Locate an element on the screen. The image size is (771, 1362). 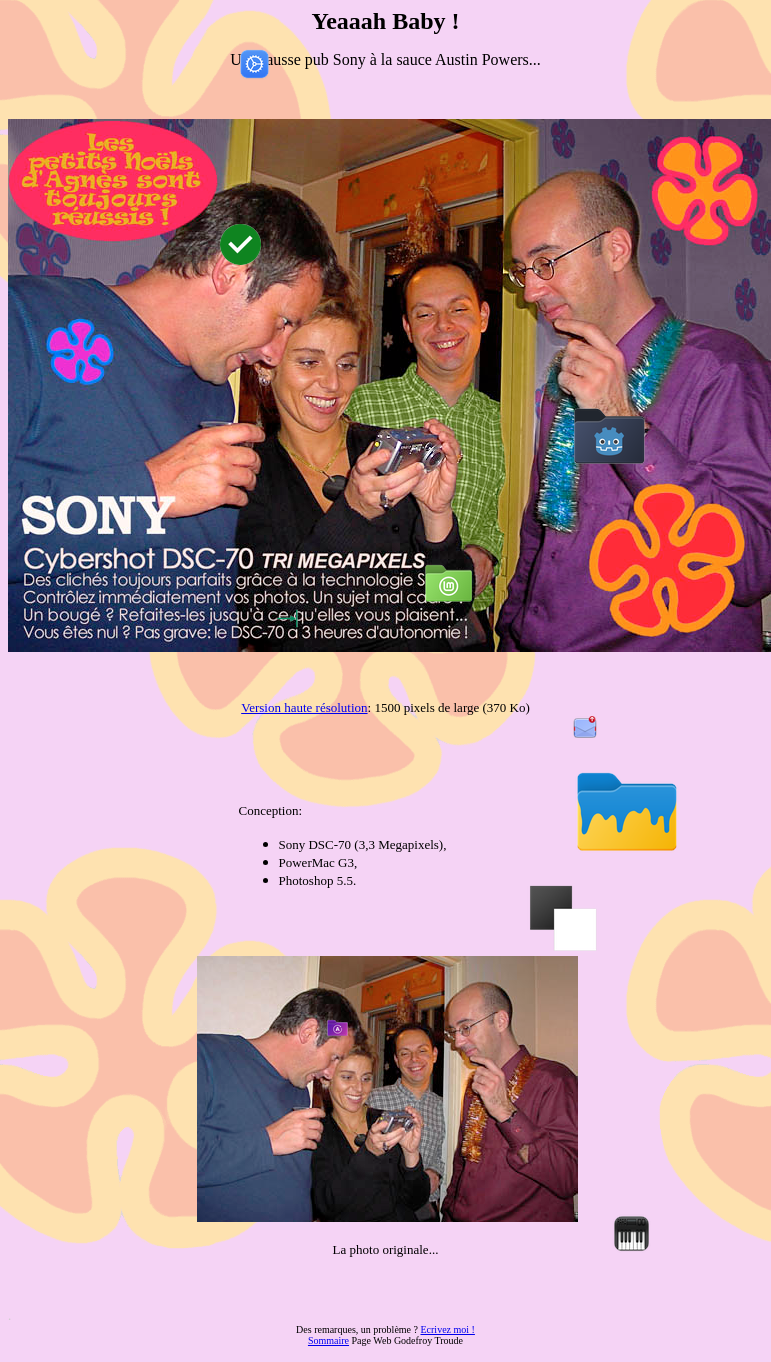
confirm or accept a calculation is located at coordinates (240, 244).